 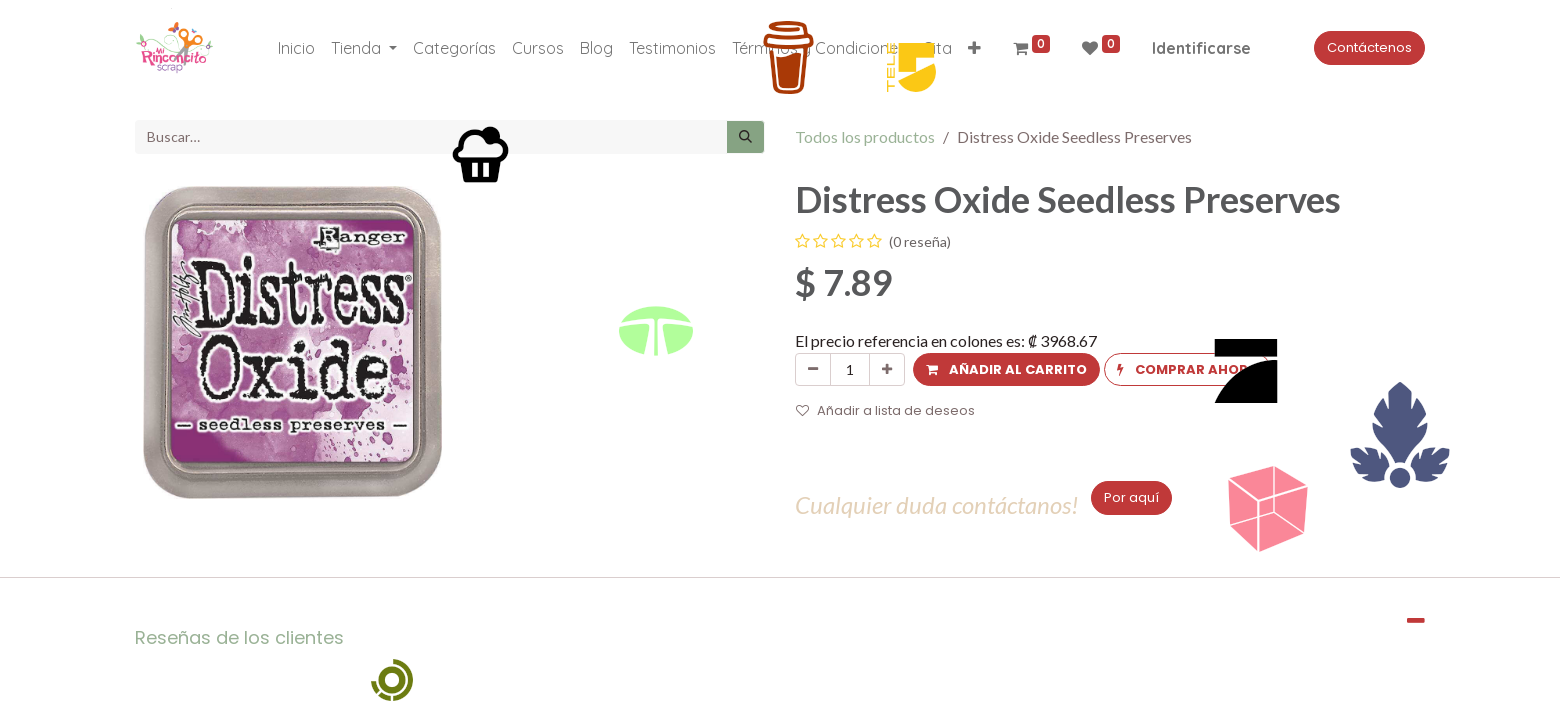 I want to click on tata group company logo, so click(x=656, y=331).